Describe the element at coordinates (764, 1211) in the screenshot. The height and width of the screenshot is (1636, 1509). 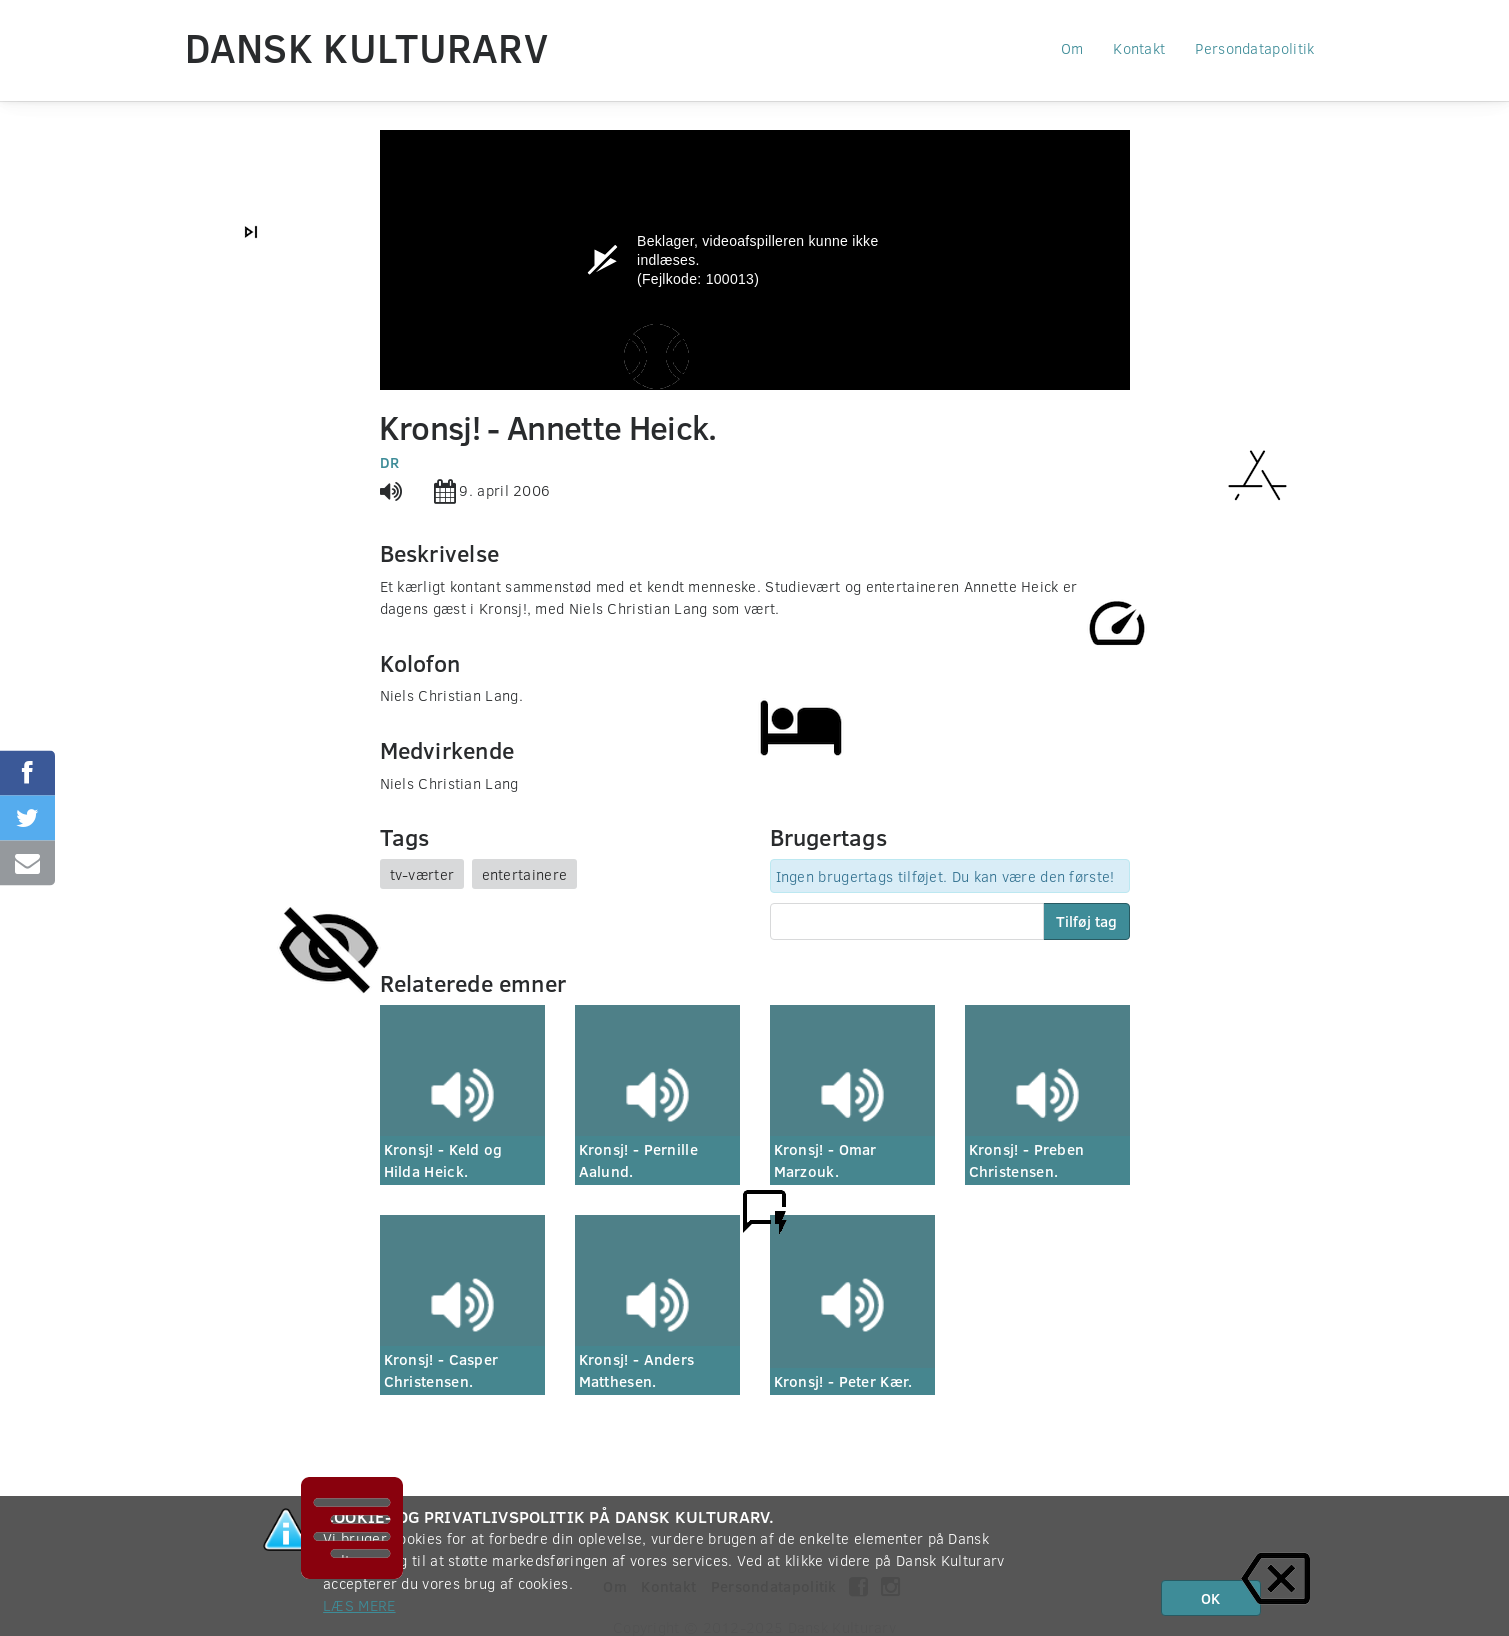
I see `send a quick reply to a message` at that location.